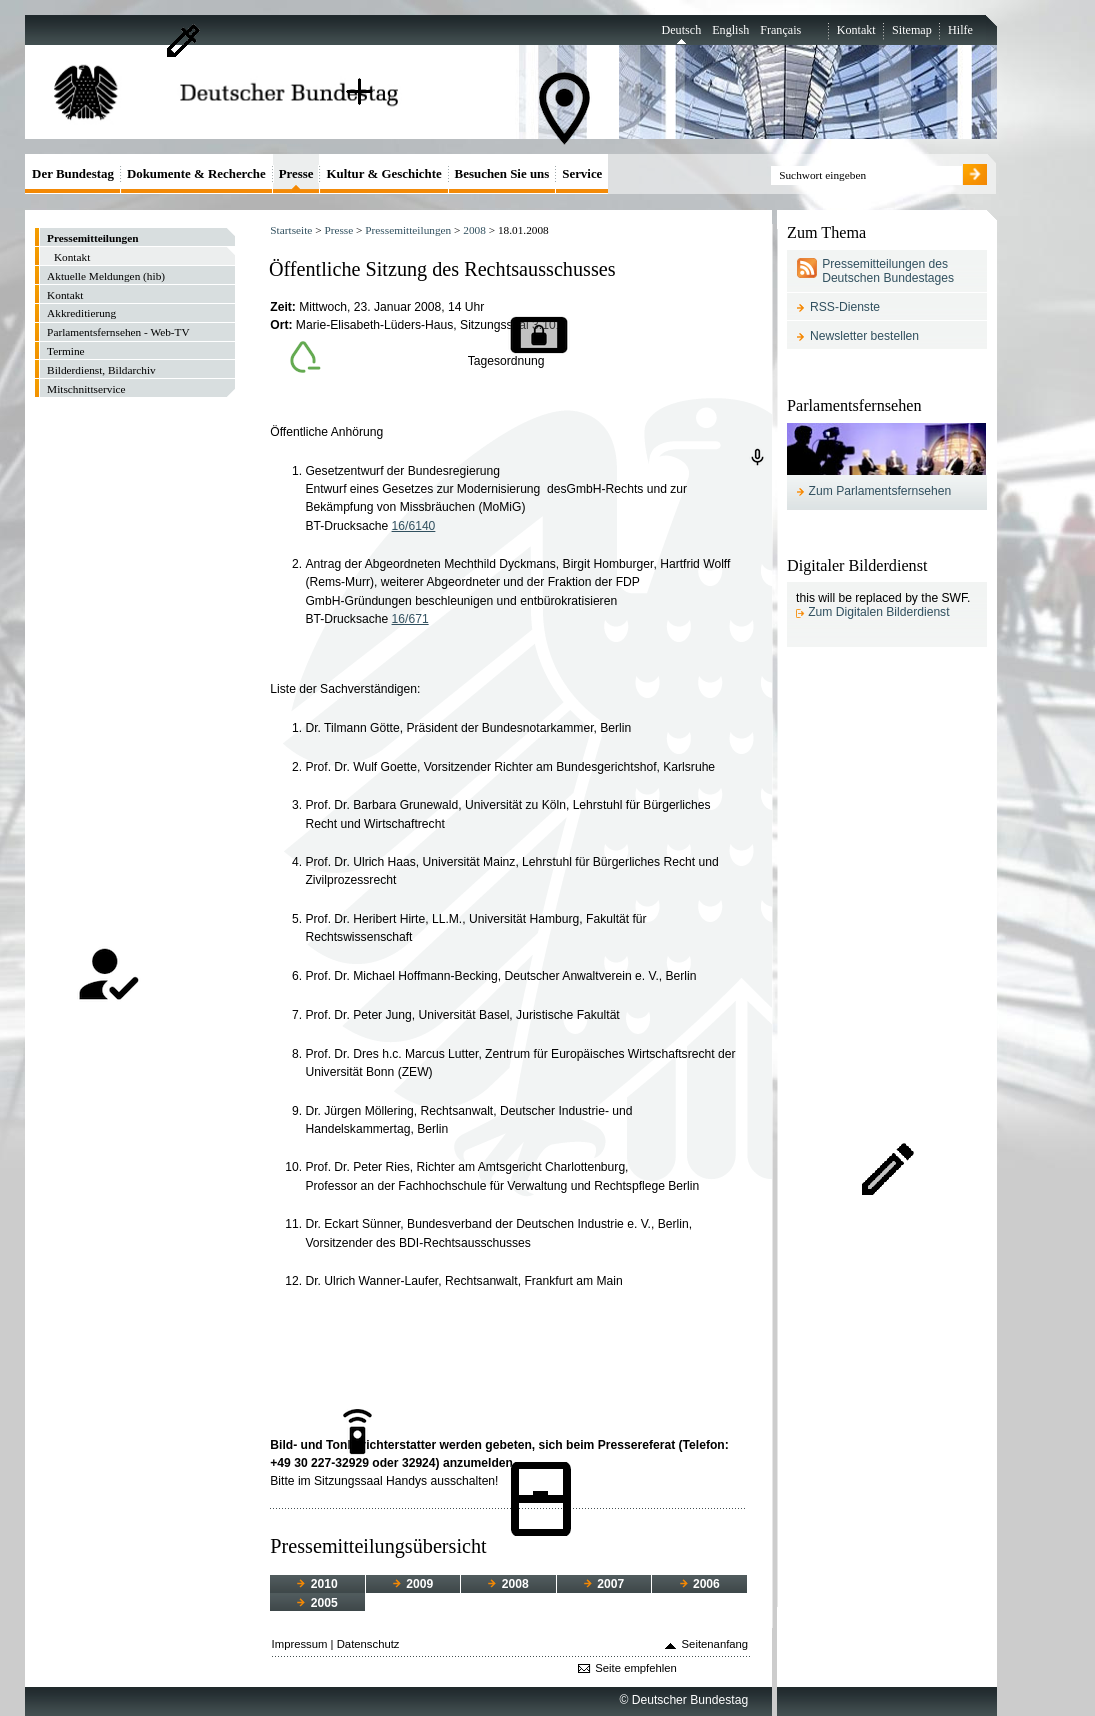 This screenshot has height=1716, width=1095. What do you see at coordinates (303, 357) in the screenshot?
I see `decrease water or liquid level` at bounding box center [303, 357].